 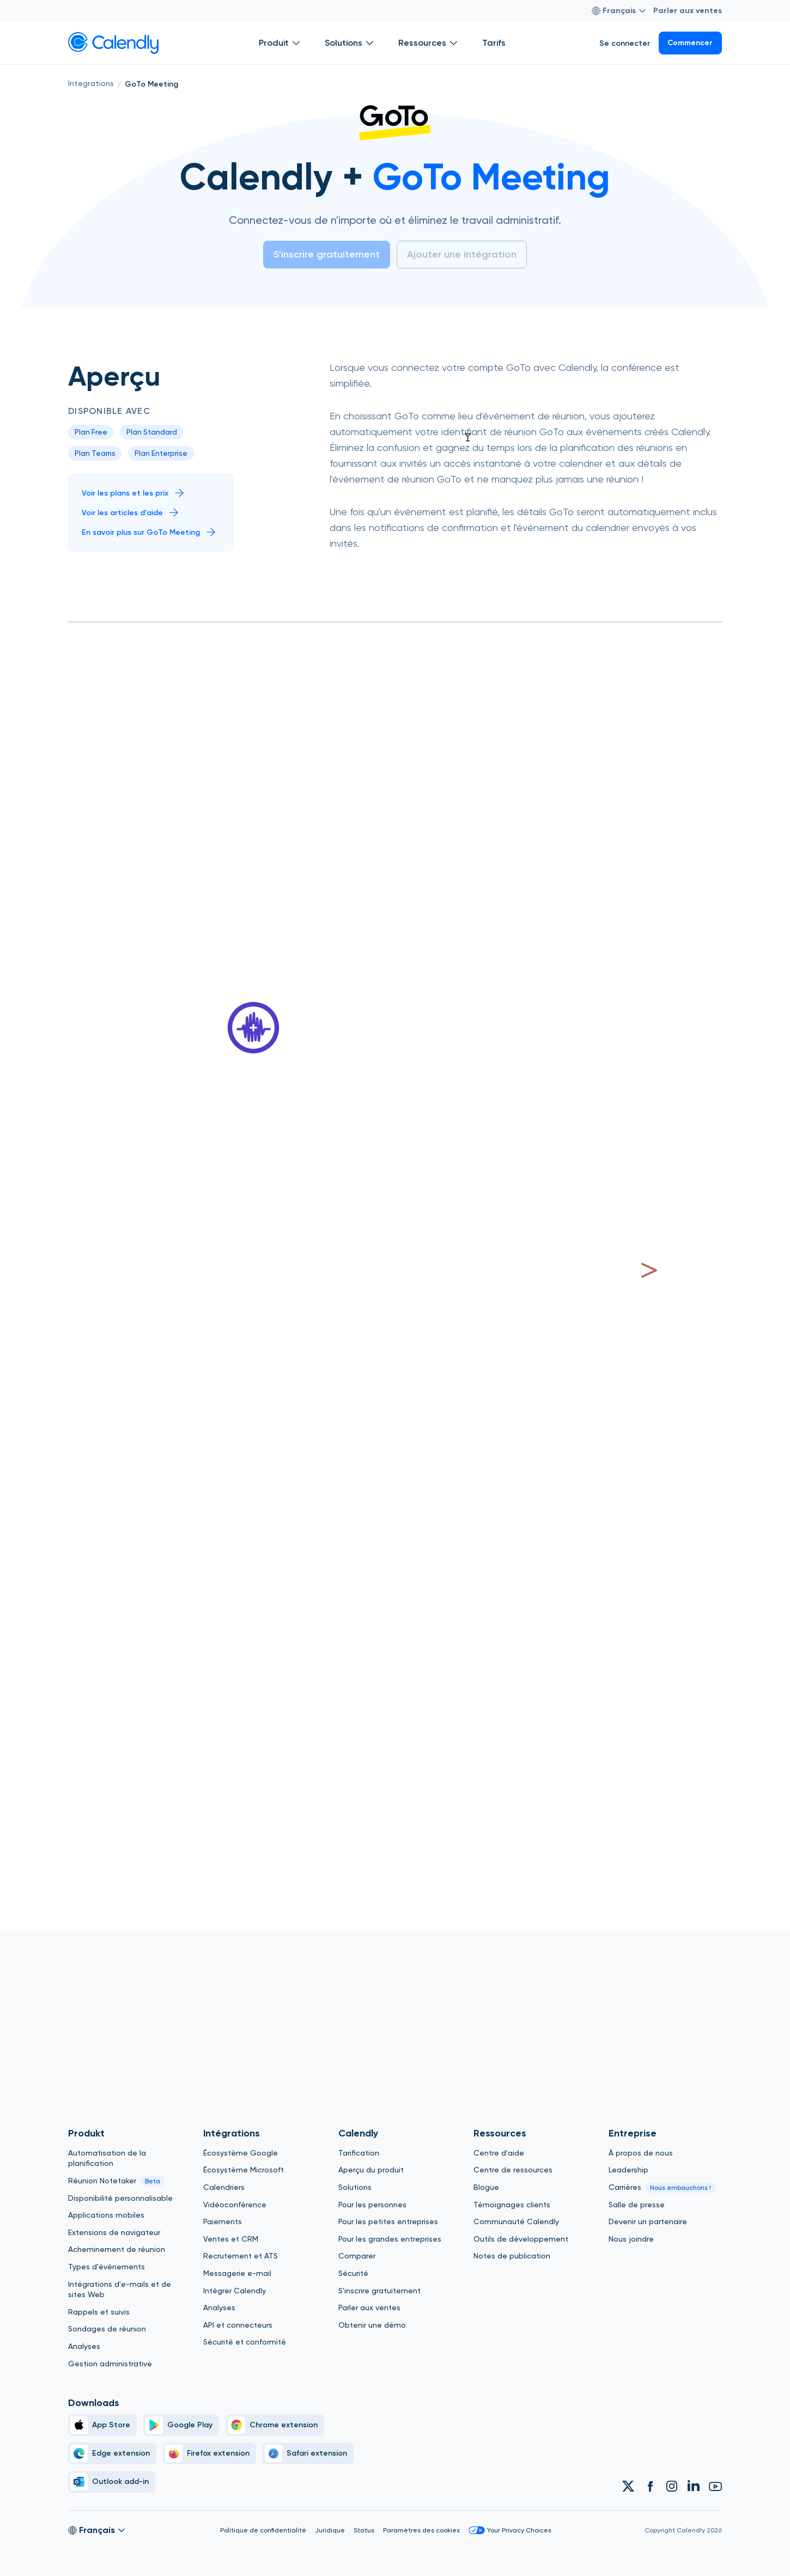 I want to click on creative commons sampling plus license indicator, so click(x=253, y=1028).